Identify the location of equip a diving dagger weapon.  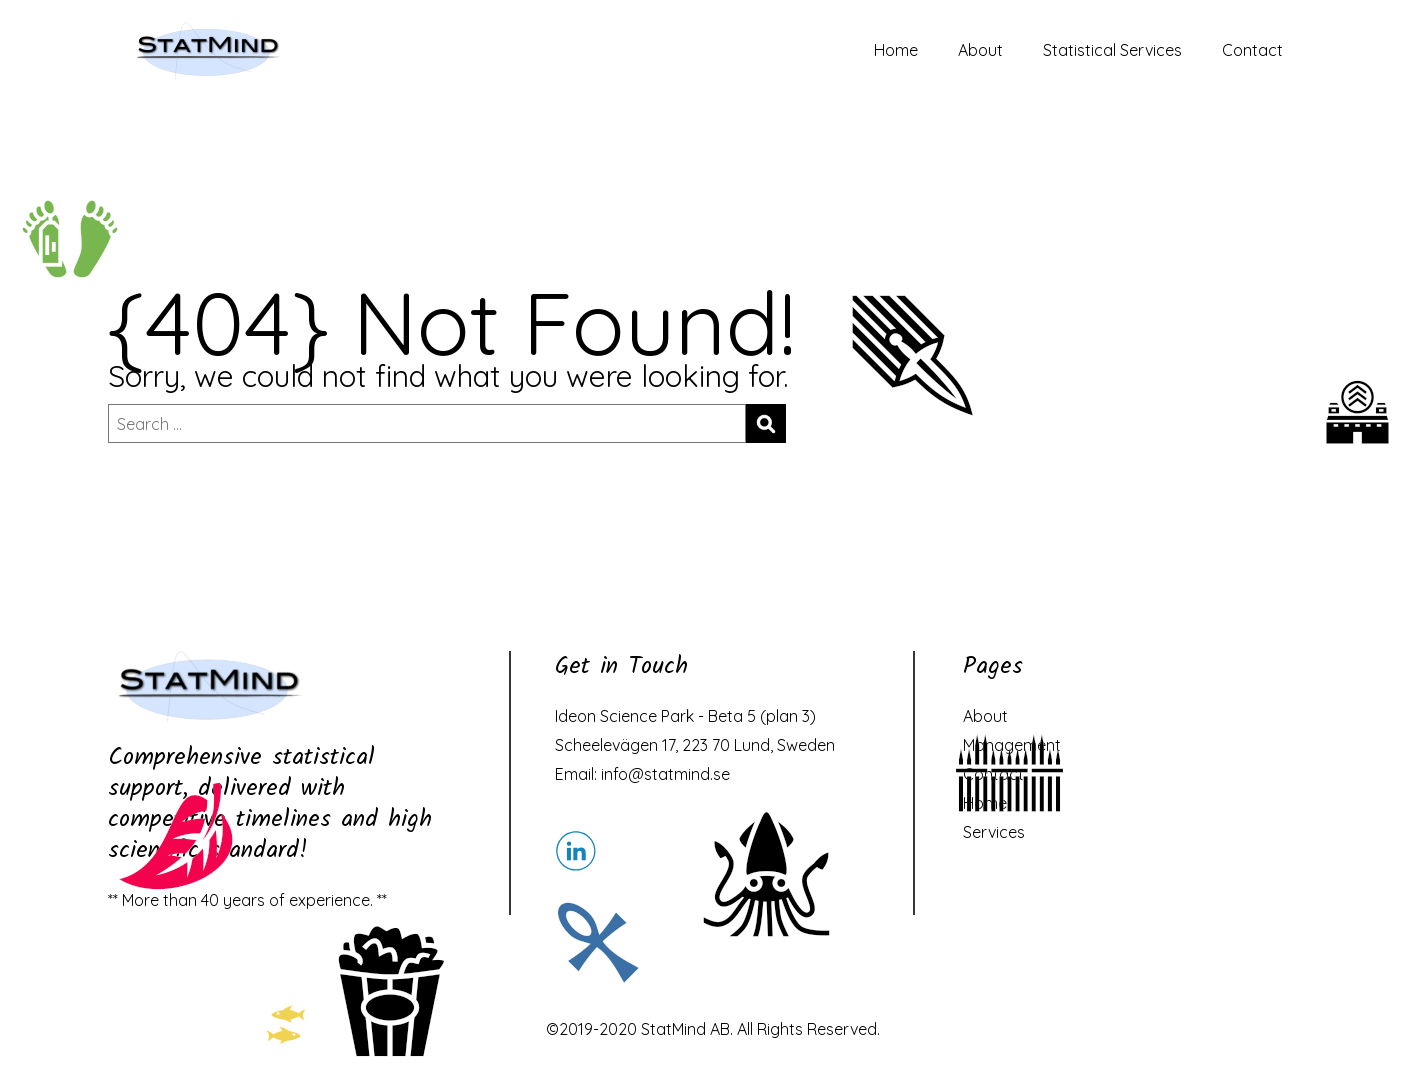
(913, 356).